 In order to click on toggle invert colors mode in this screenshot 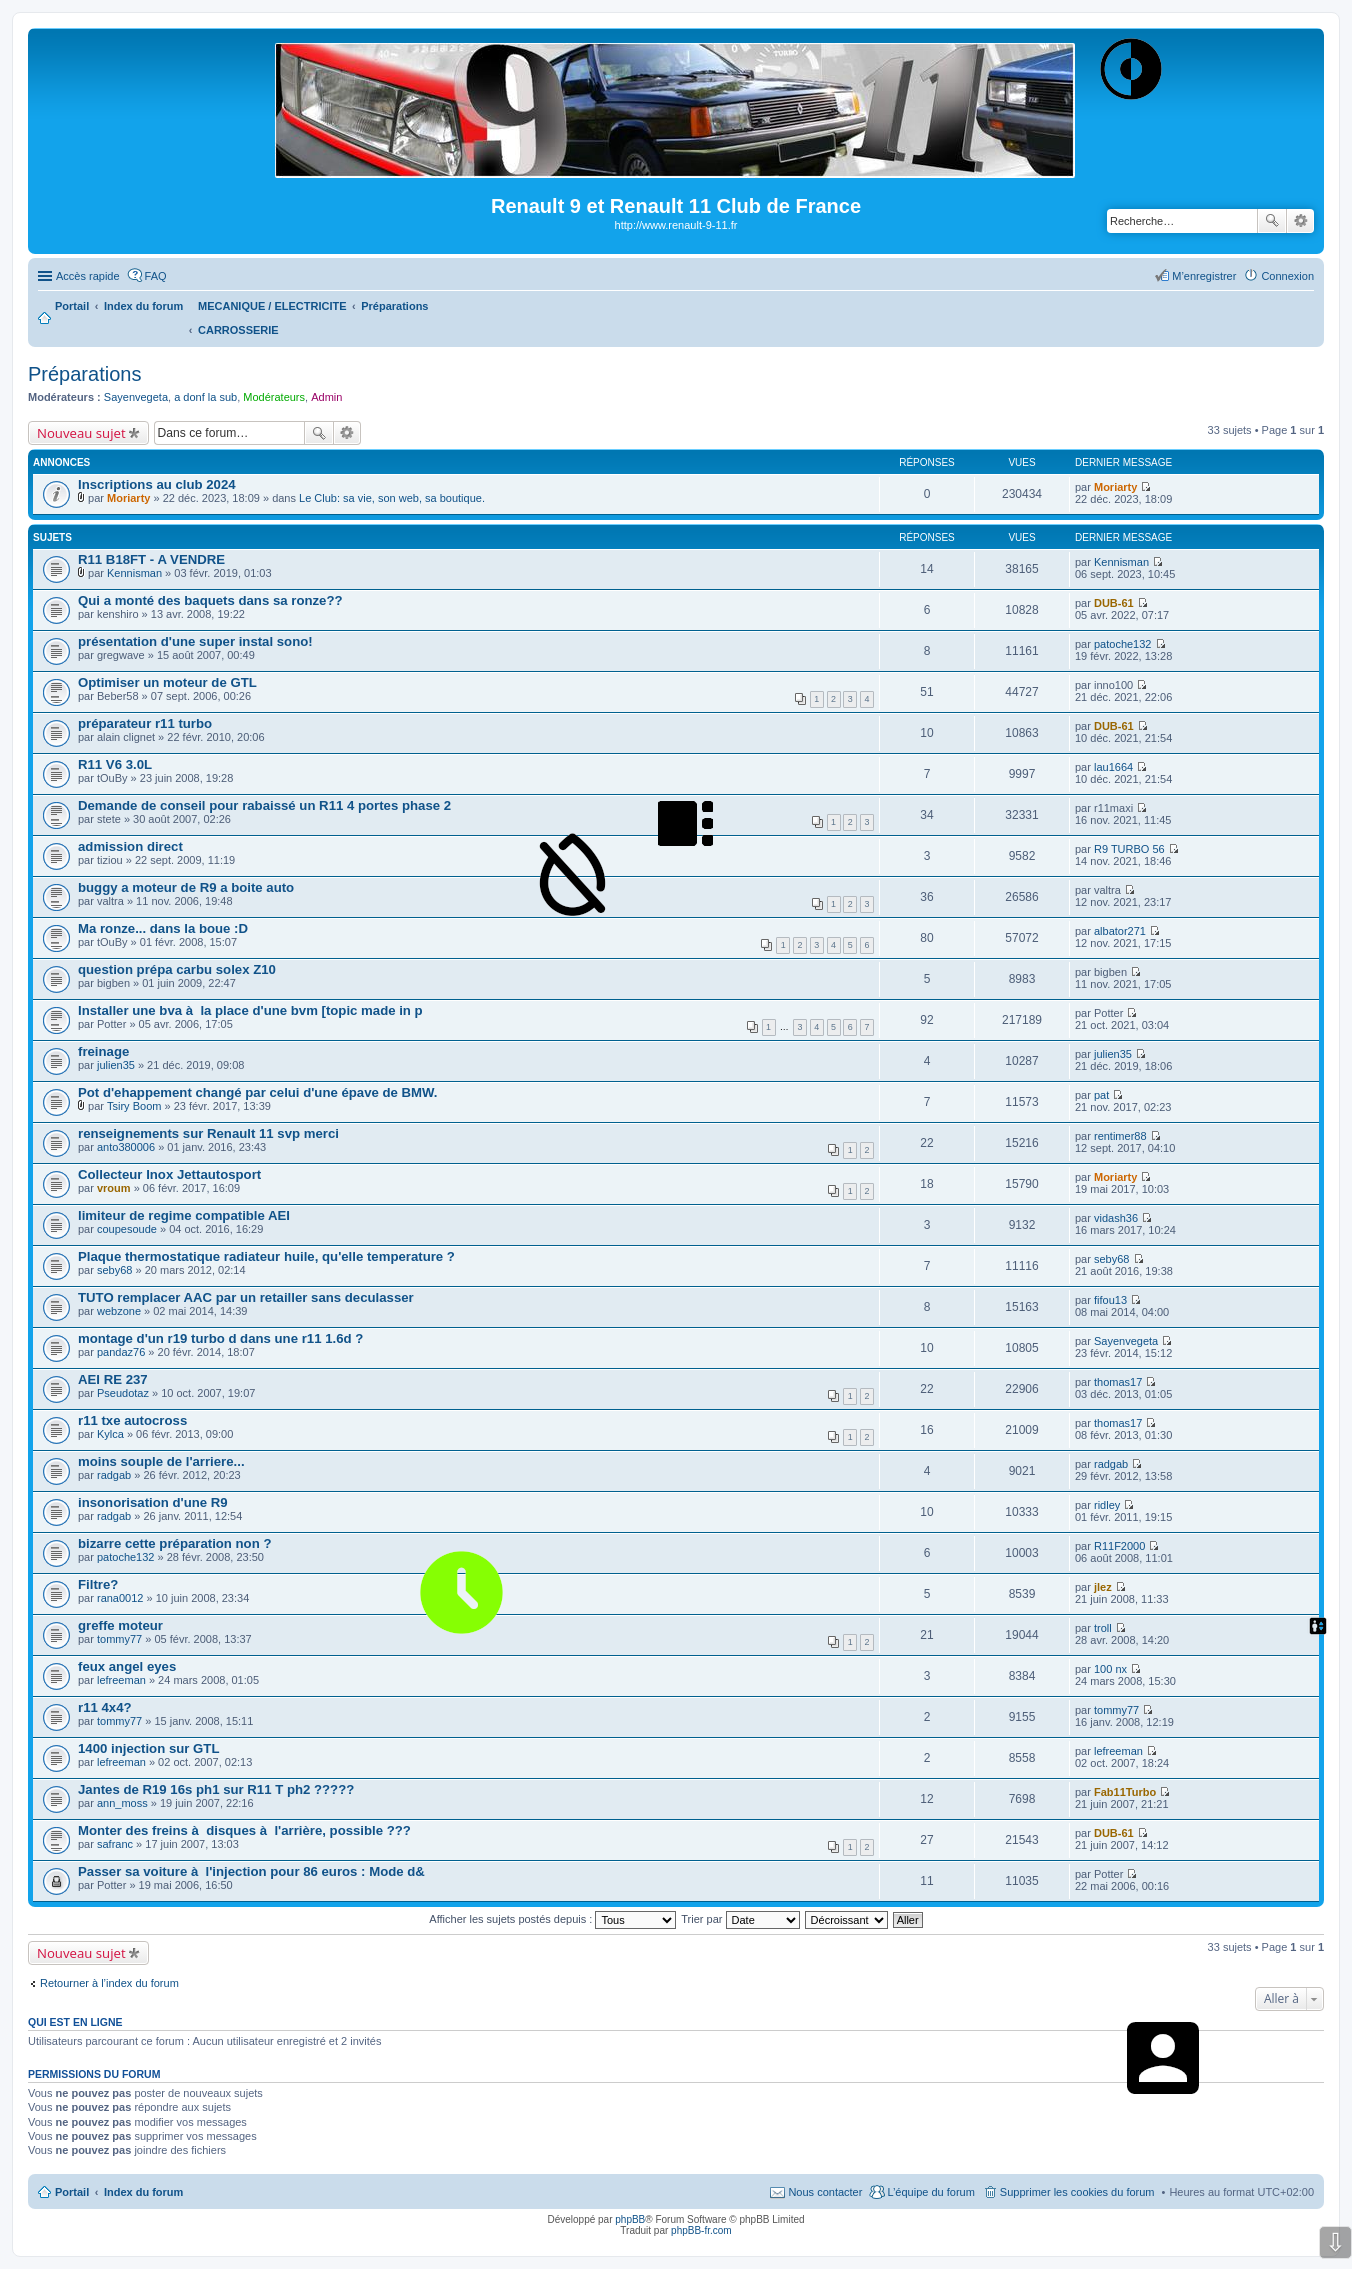, I will do `click(1131, 69)`.